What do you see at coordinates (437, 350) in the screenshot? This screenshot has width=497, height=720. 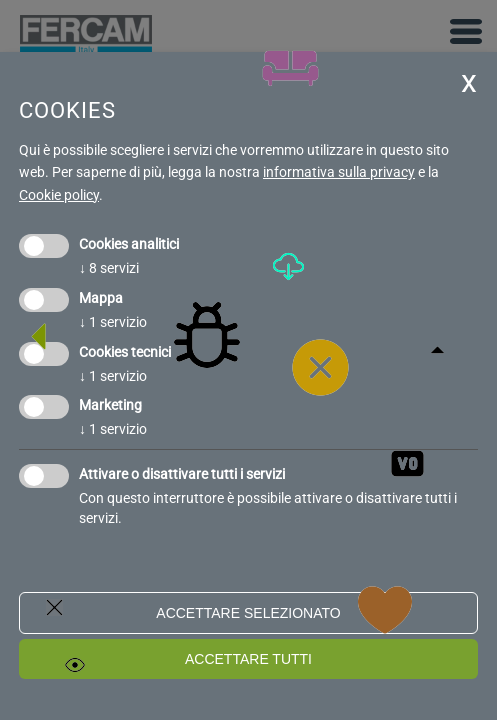 I see `collapse an expanded section` at bounding box center [437, 350].